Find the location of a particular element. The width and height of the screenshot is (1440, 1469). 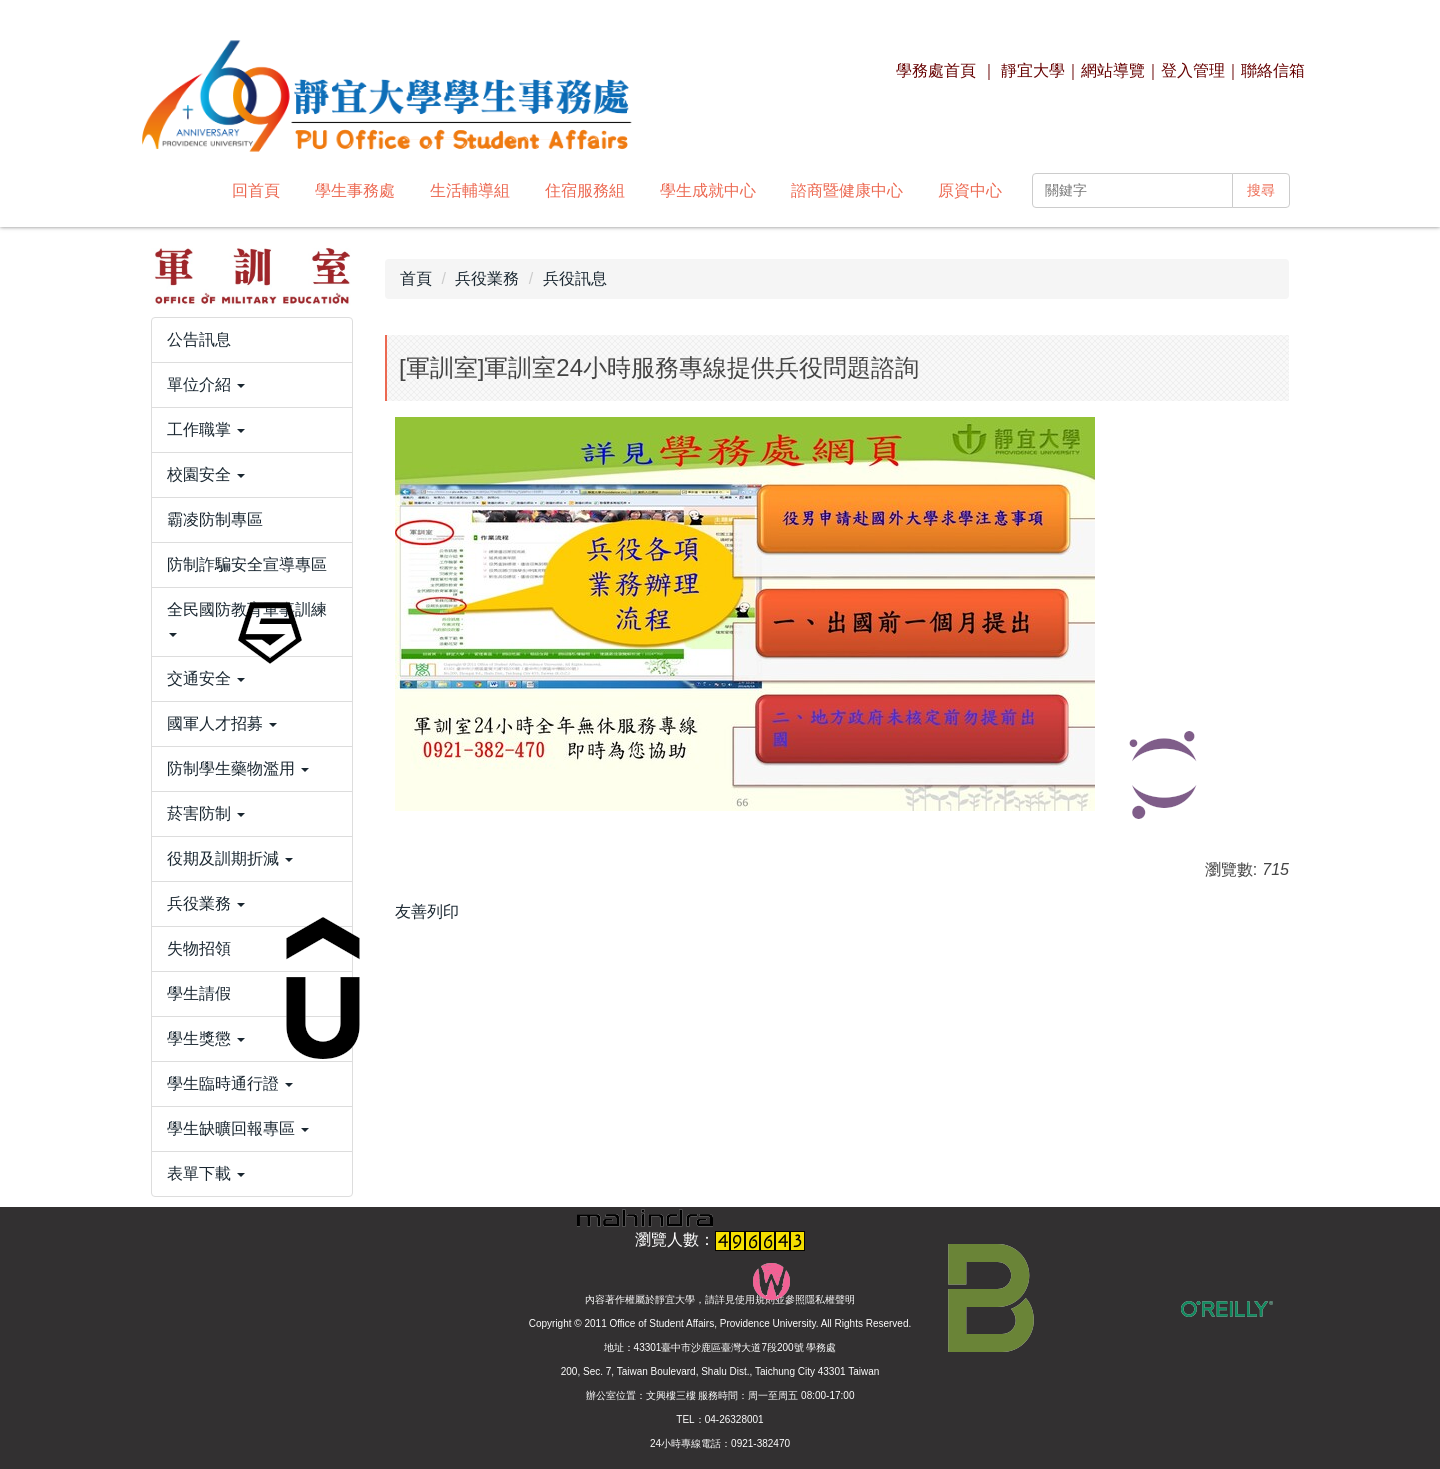

brenntag company logo is located at coordinates (991, 1298).